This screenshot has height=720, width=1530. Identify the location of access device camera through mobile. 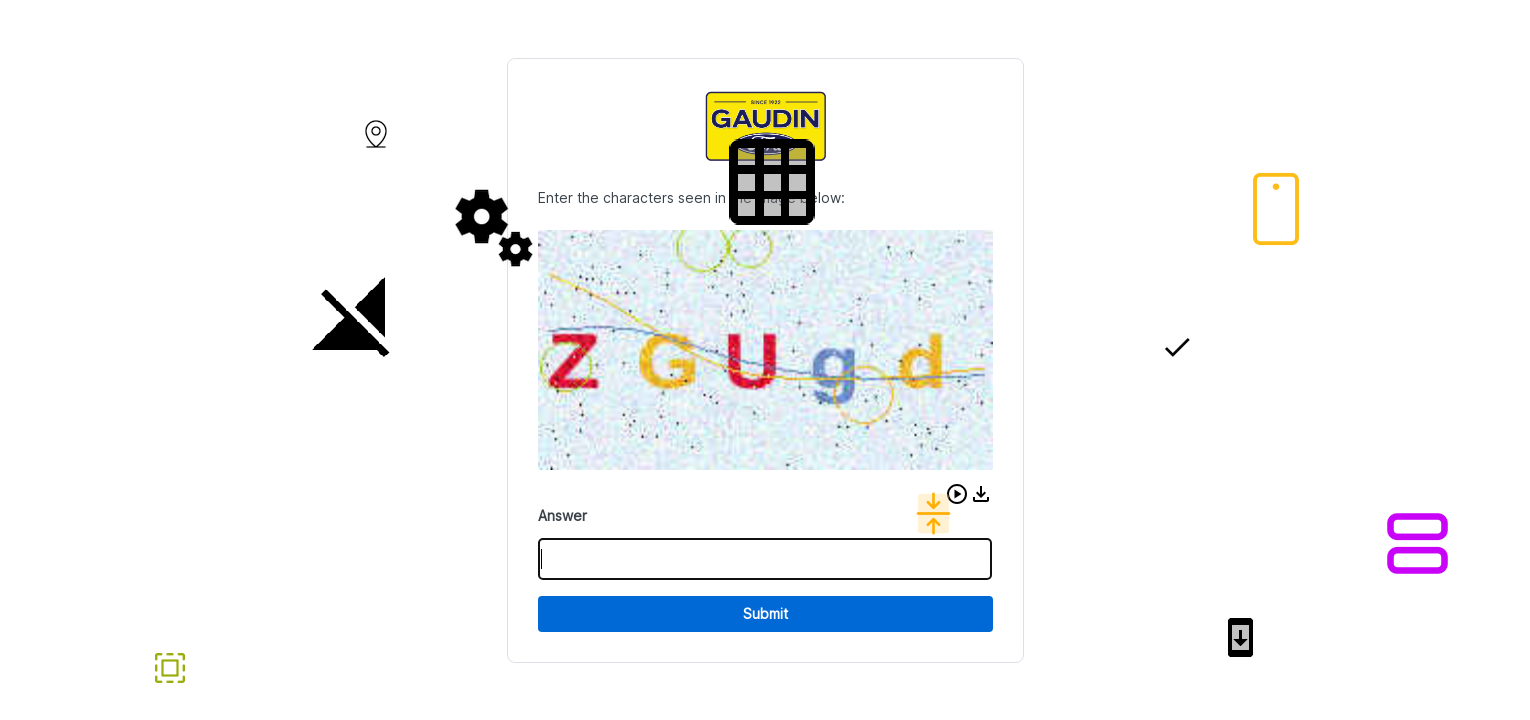
(1276, 209).